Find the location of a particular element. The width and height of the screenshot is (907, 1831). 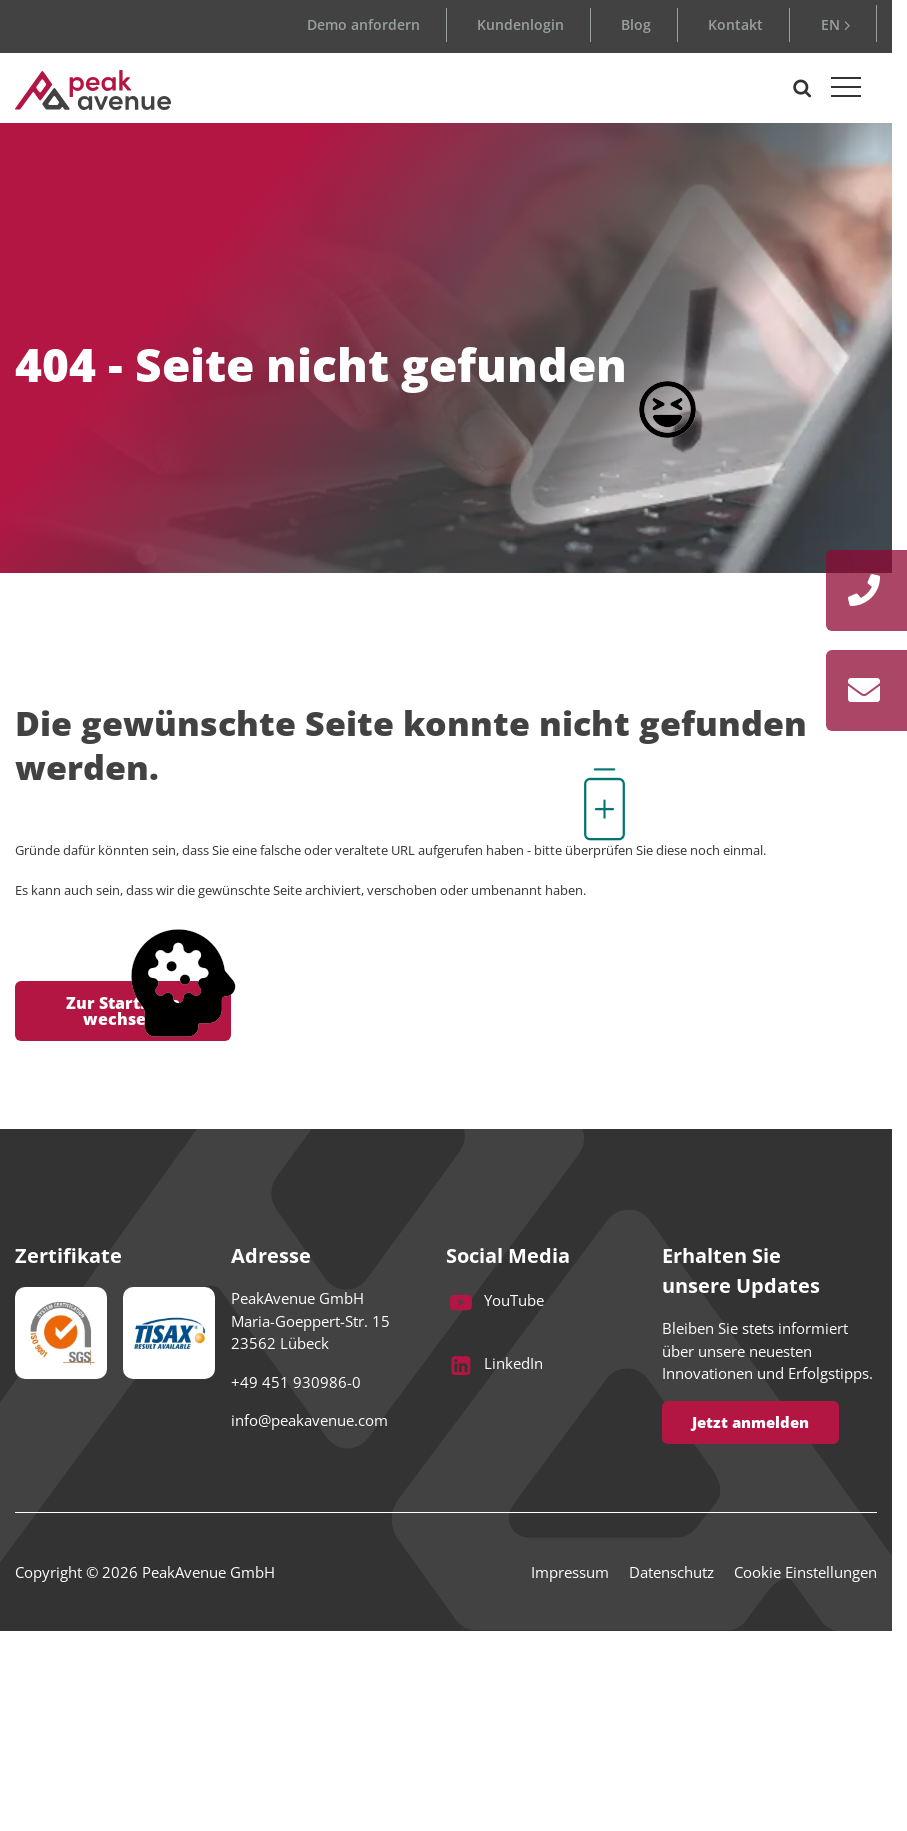

react with a laughing emoji is located at coordinates (667, 409).